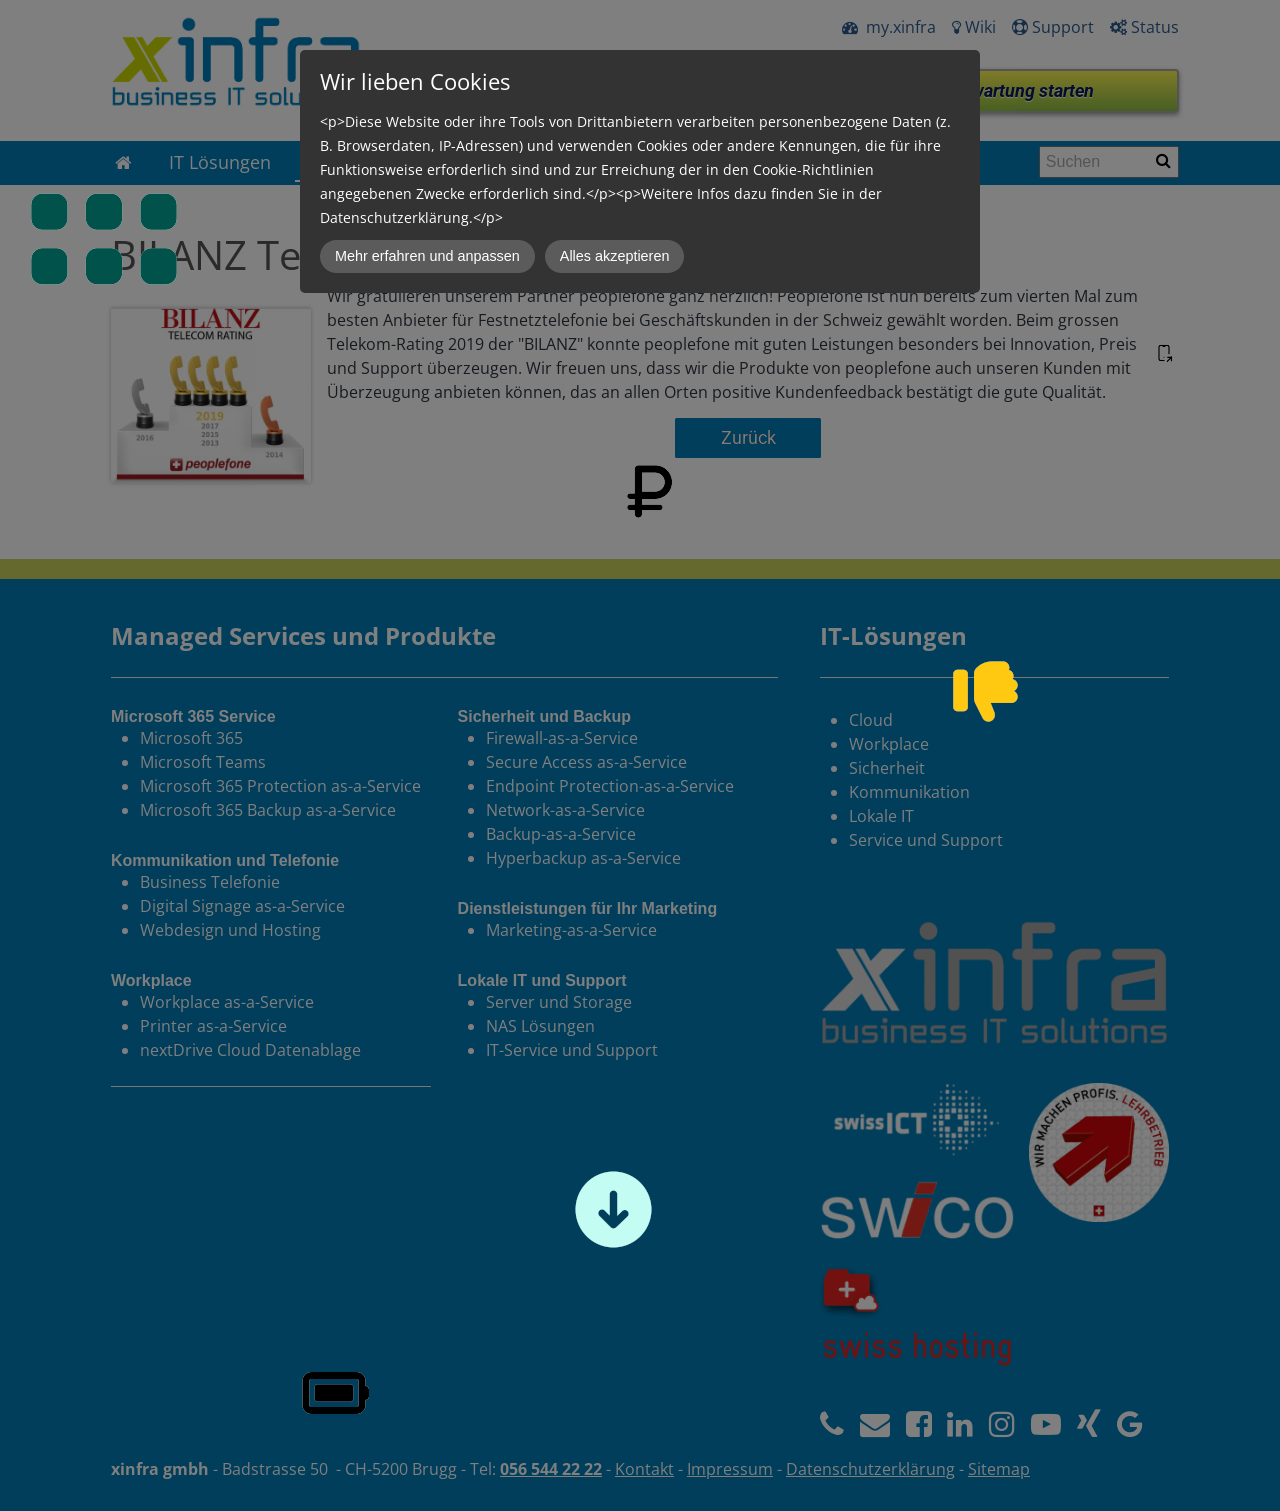 This screenshot has height=1511, width=1280. I want to click on indicates current battery level, so click(334, 1393).